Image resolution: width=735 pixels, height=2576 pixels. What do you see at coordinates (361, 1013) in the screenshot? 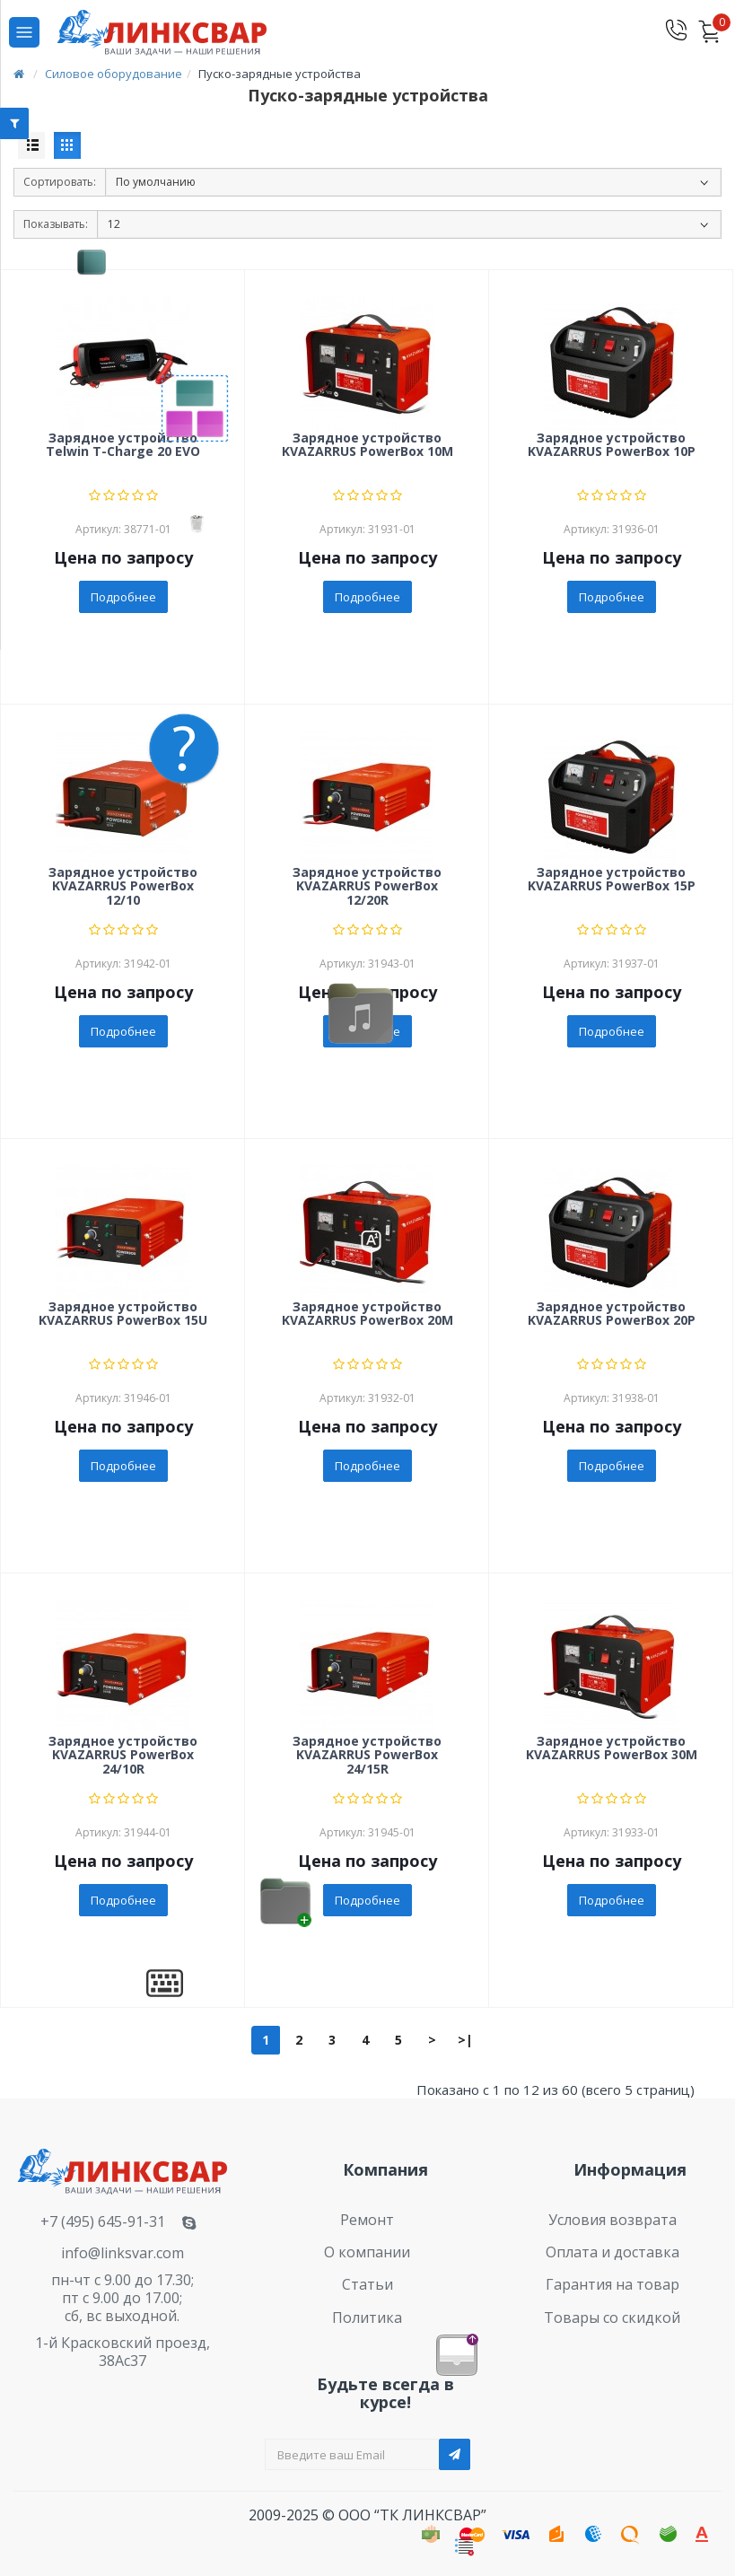
I see `open your music folder` at bounding box center [361, 1013].